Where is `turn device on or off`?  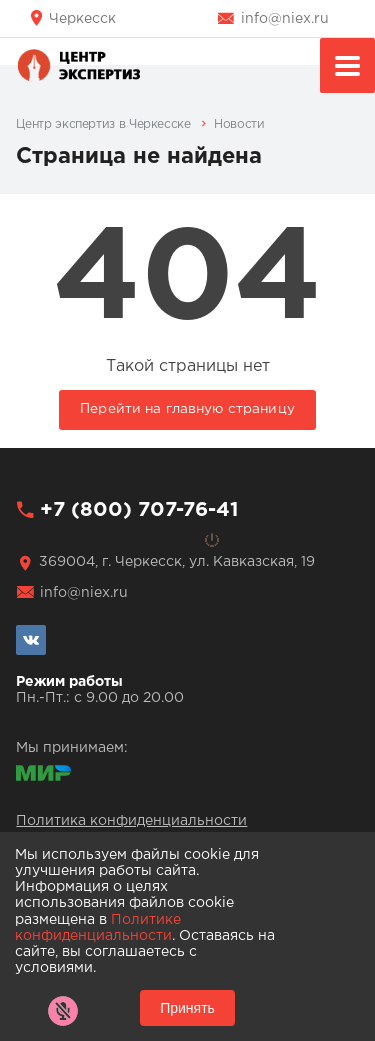 turn device on or off is located at coordinates (212, 540).